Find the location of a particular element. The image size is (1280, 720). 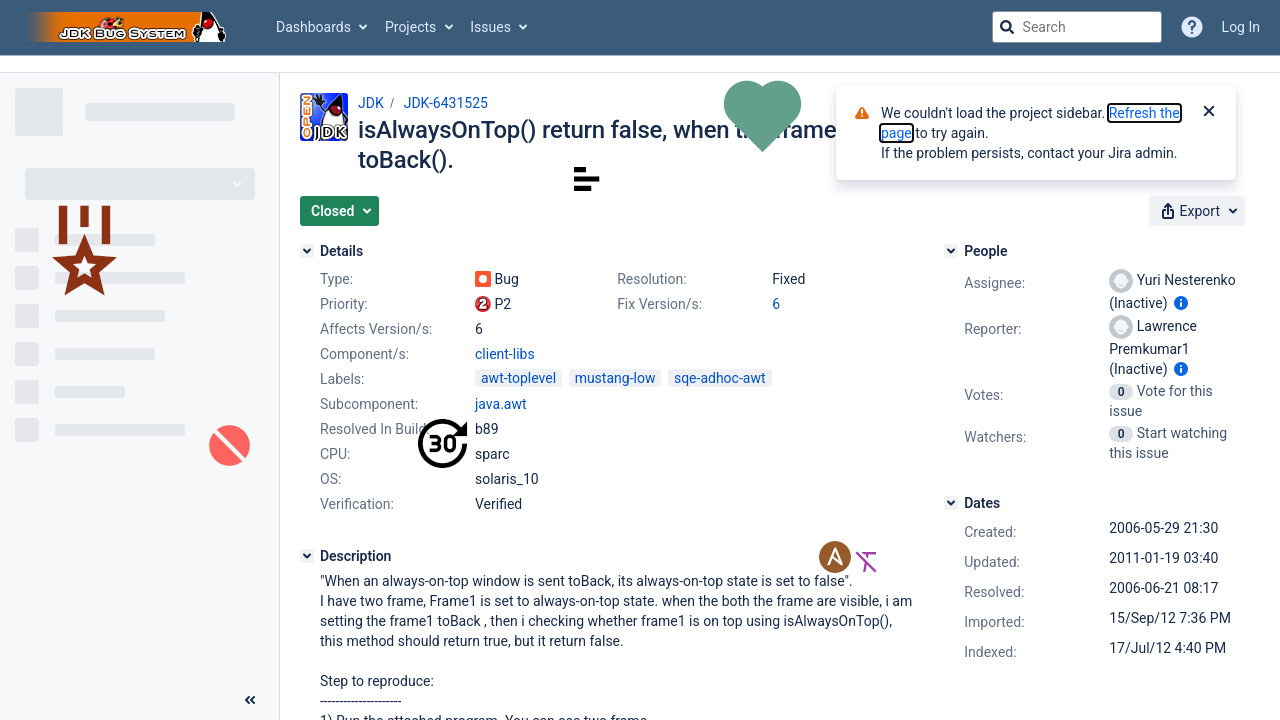

add to favorites is located at coordinates (762, 115).